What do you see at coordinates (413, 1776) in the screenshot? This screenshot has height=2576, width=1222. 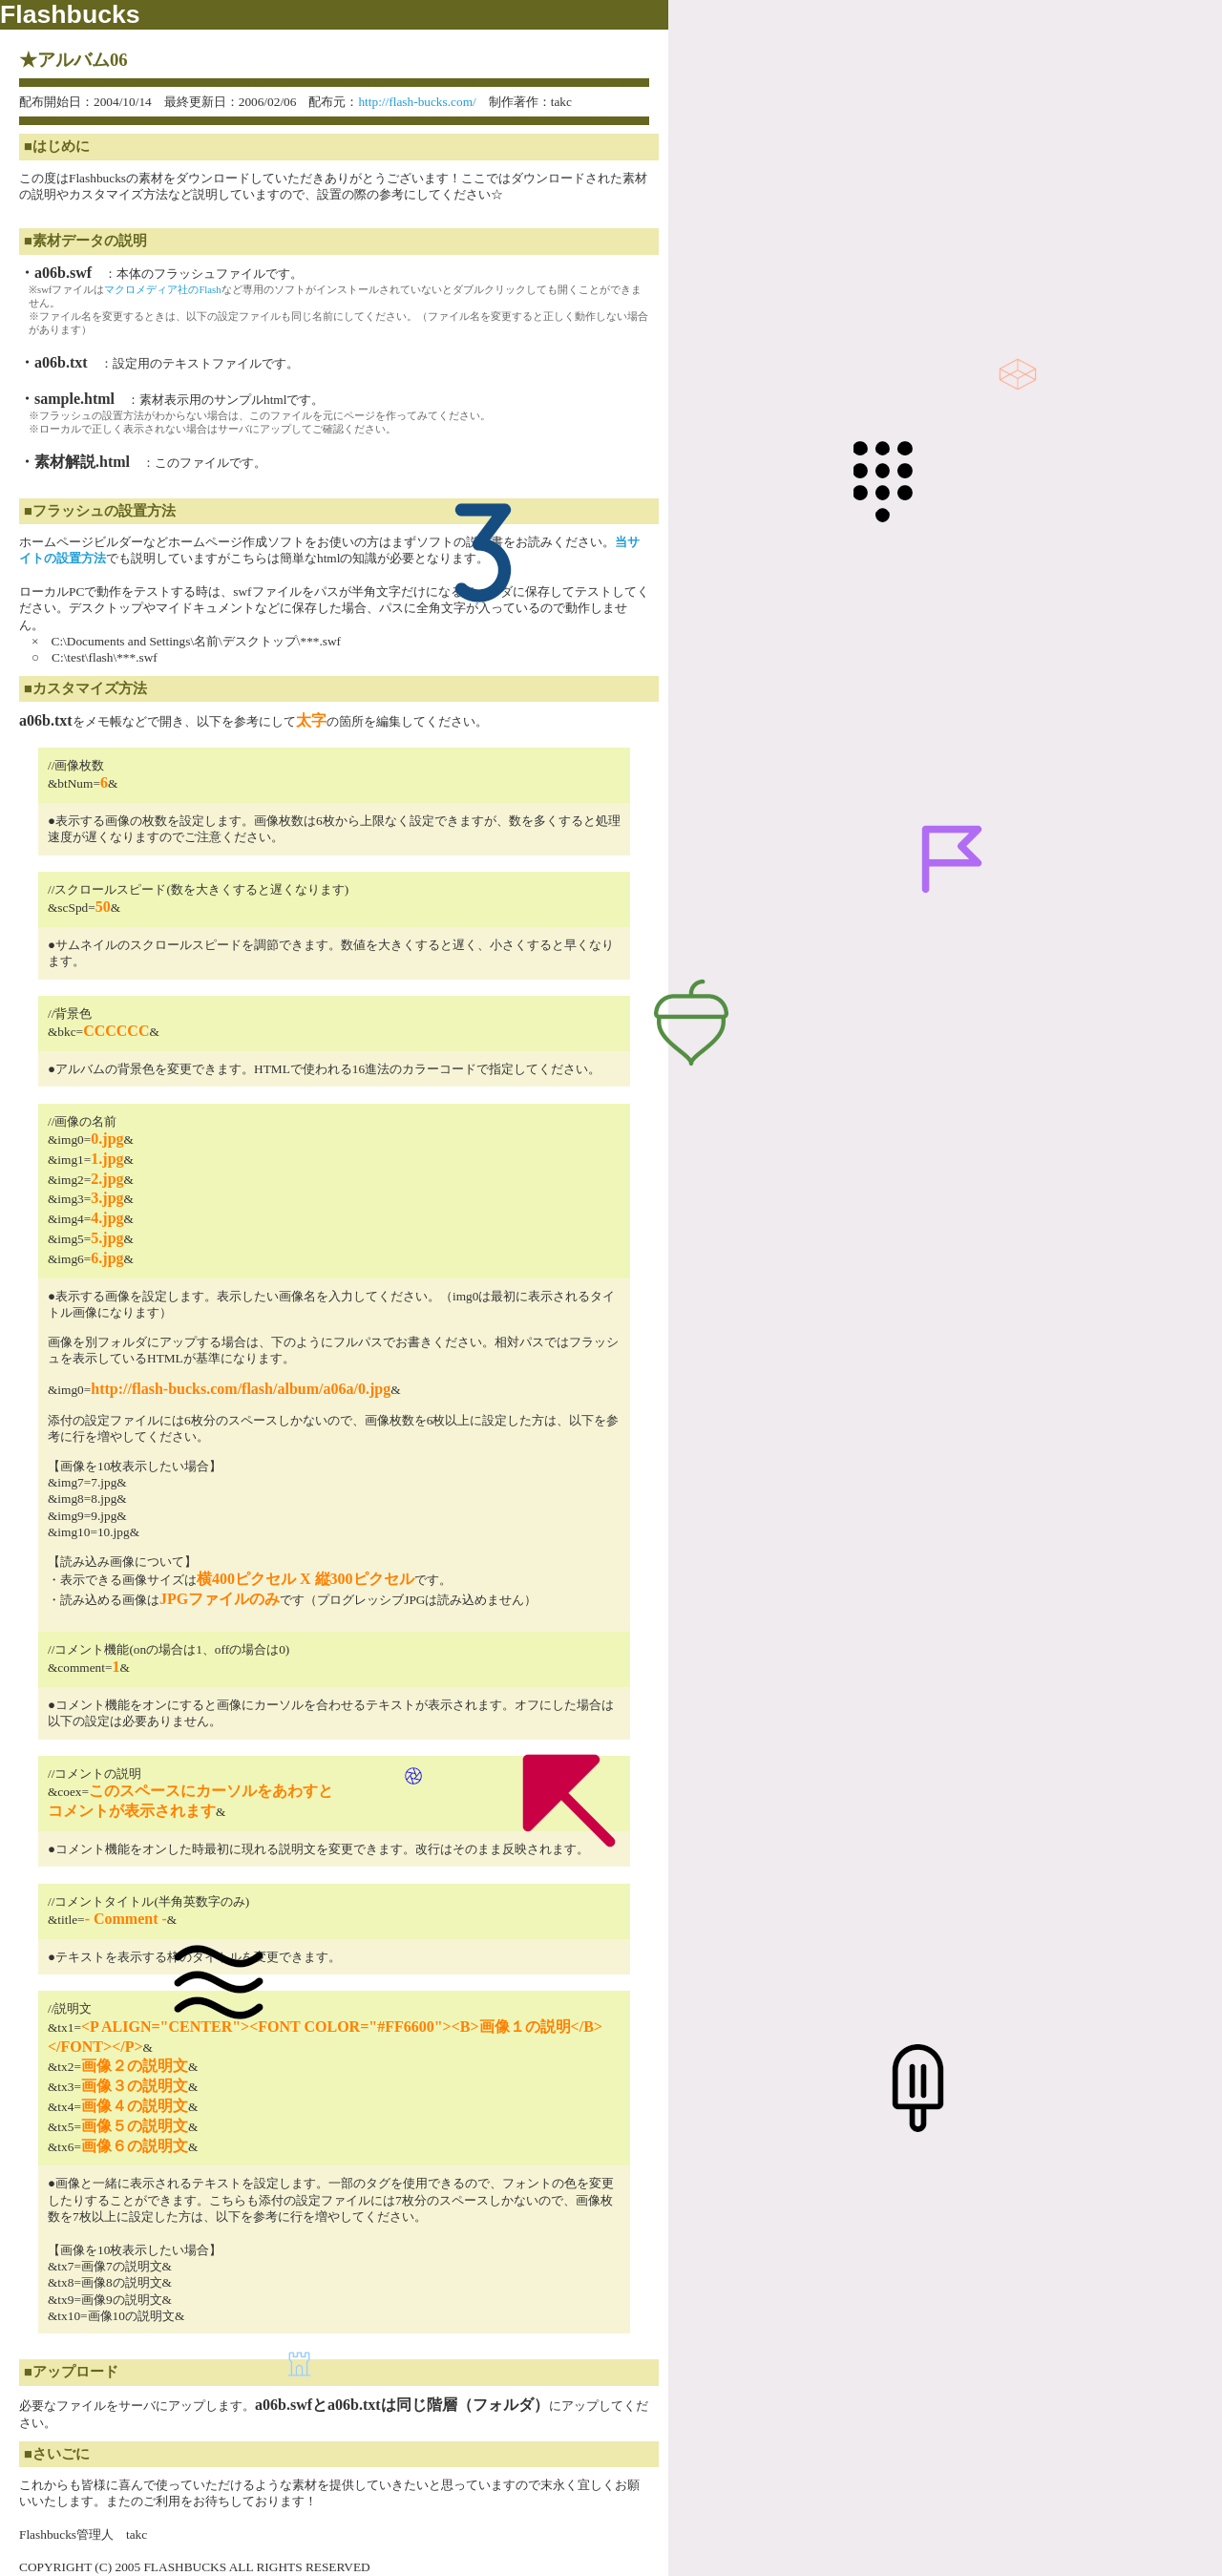 I see `open camera settings` at bounding box center [413, 1776].